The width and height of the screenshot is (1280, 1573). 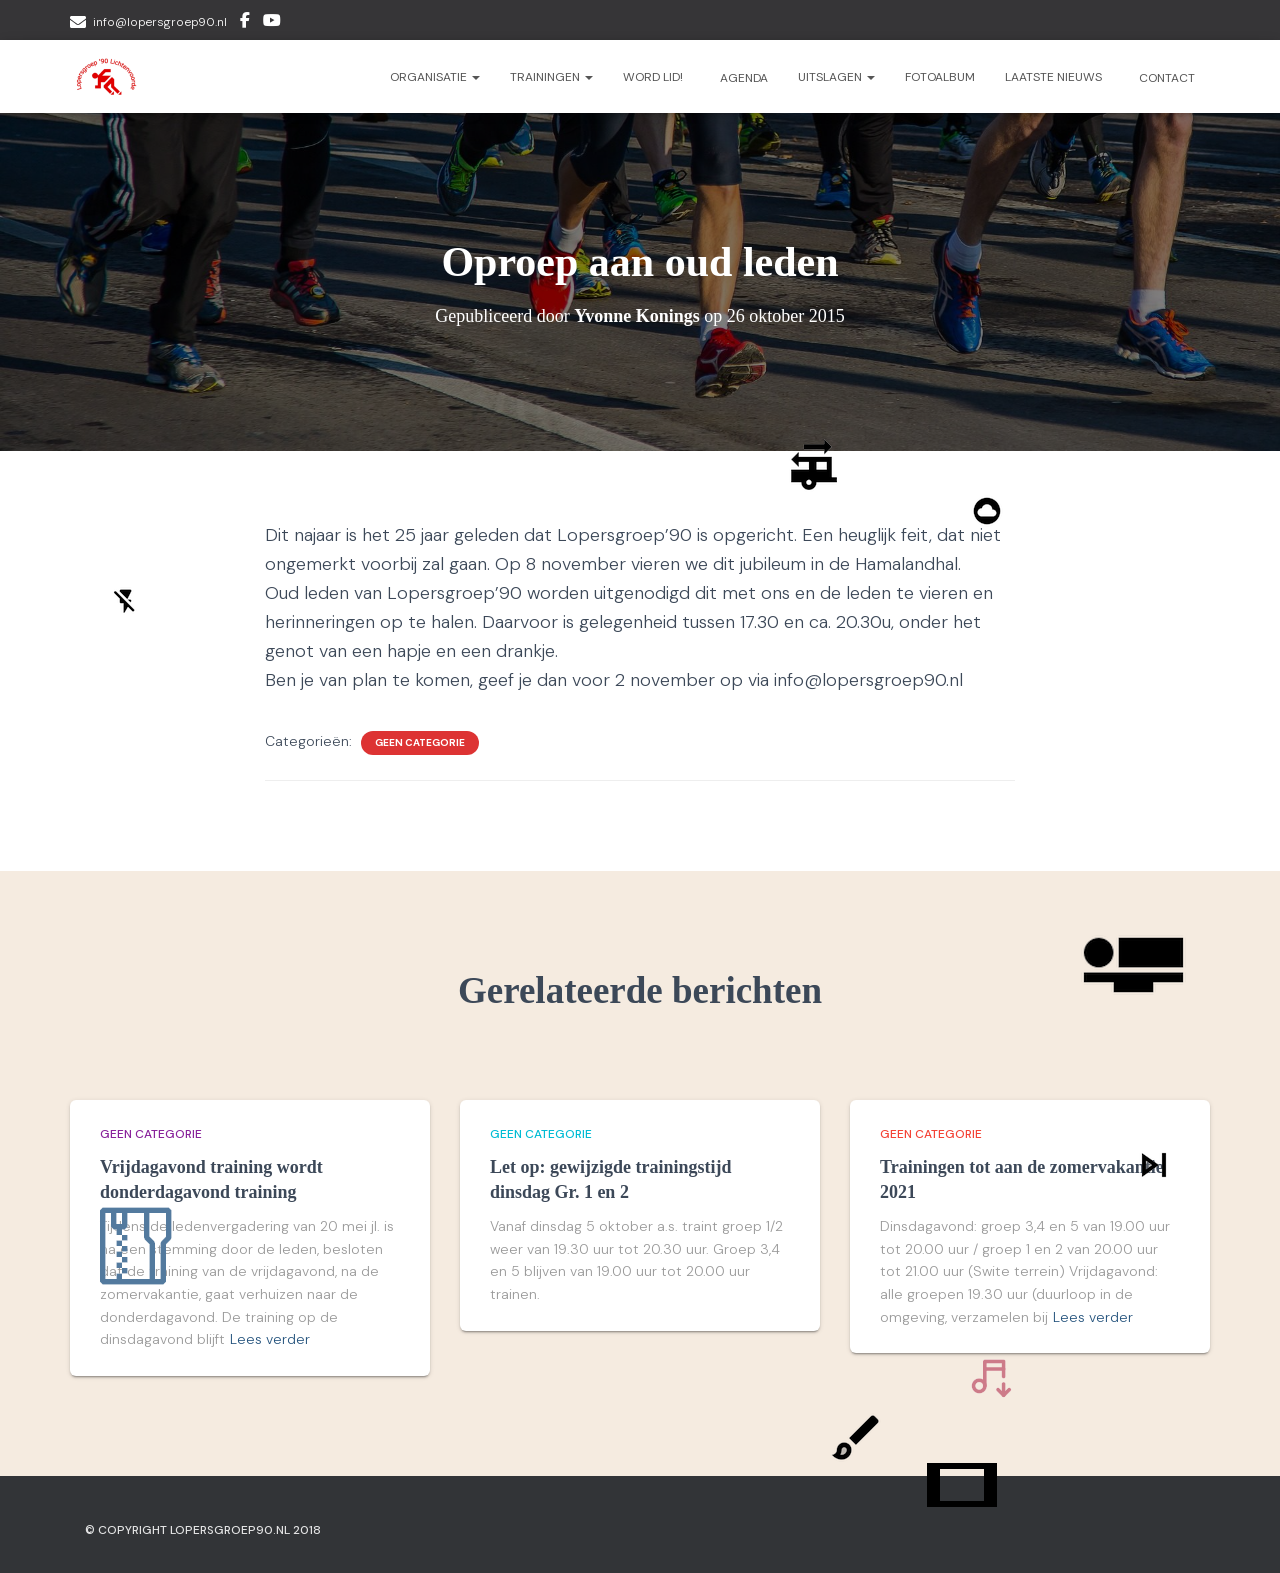 I want to click on skip to the next track or video, so click(x=1154, y=1165).